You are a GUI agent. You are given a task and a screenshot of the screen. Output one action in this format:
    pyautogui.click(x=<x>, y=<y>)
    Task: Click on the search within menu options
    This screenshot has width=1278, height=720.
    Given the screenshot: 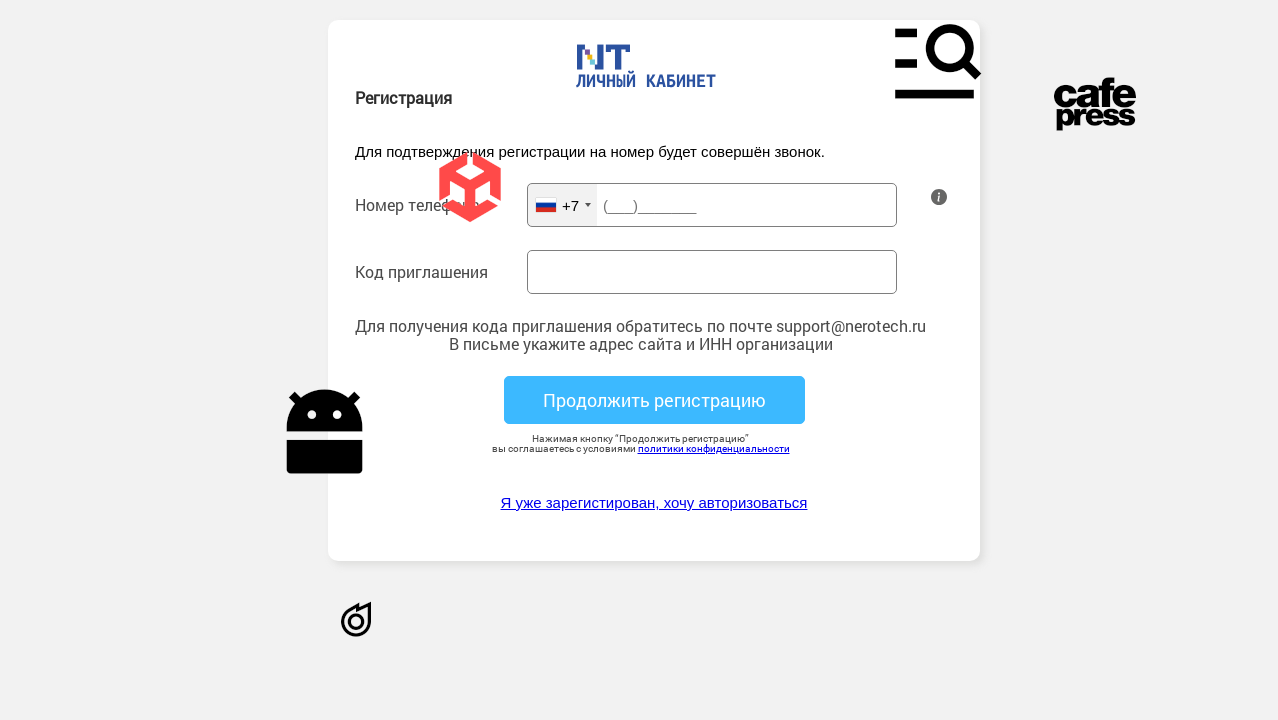 What is the action you would take?
    pyautogui.click(x=934, y=63)
    